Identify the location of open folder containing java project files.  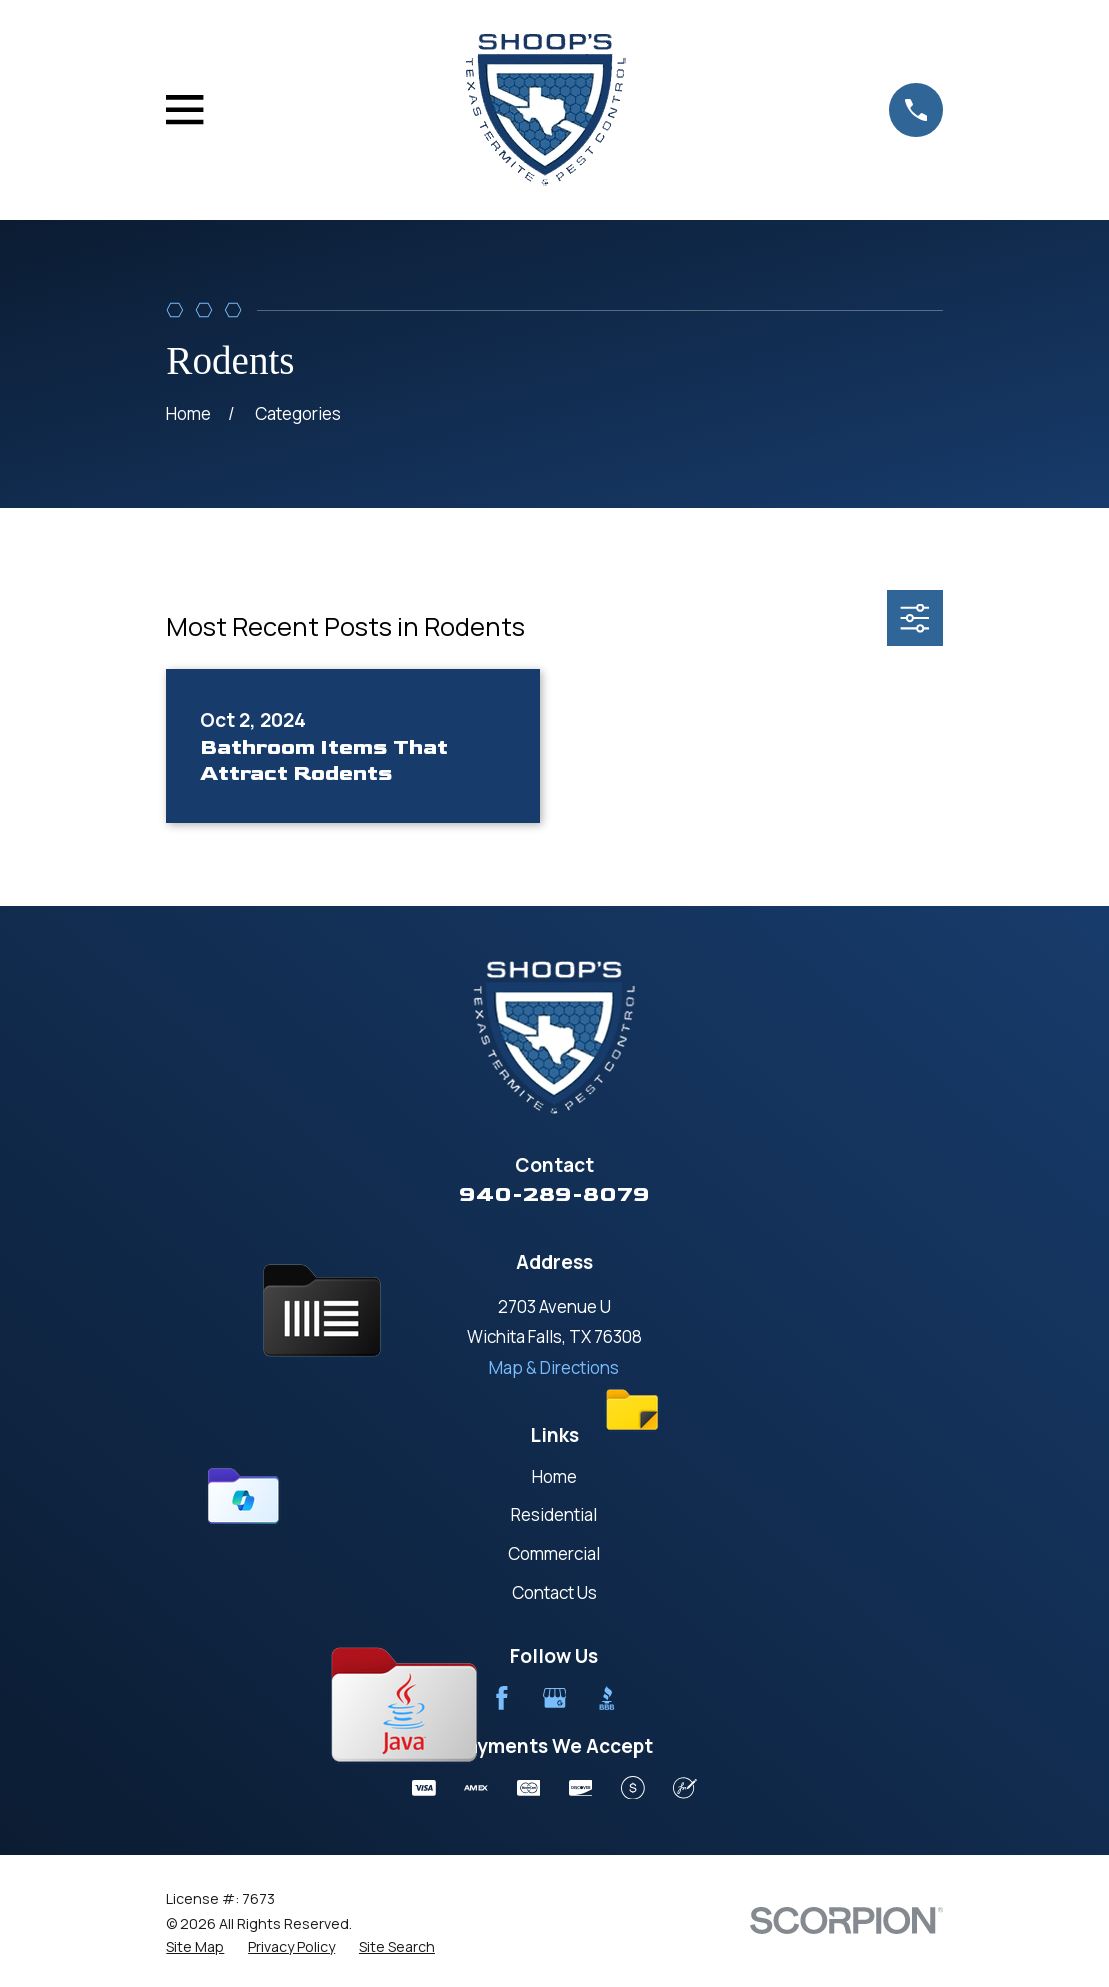
(403, 1708).